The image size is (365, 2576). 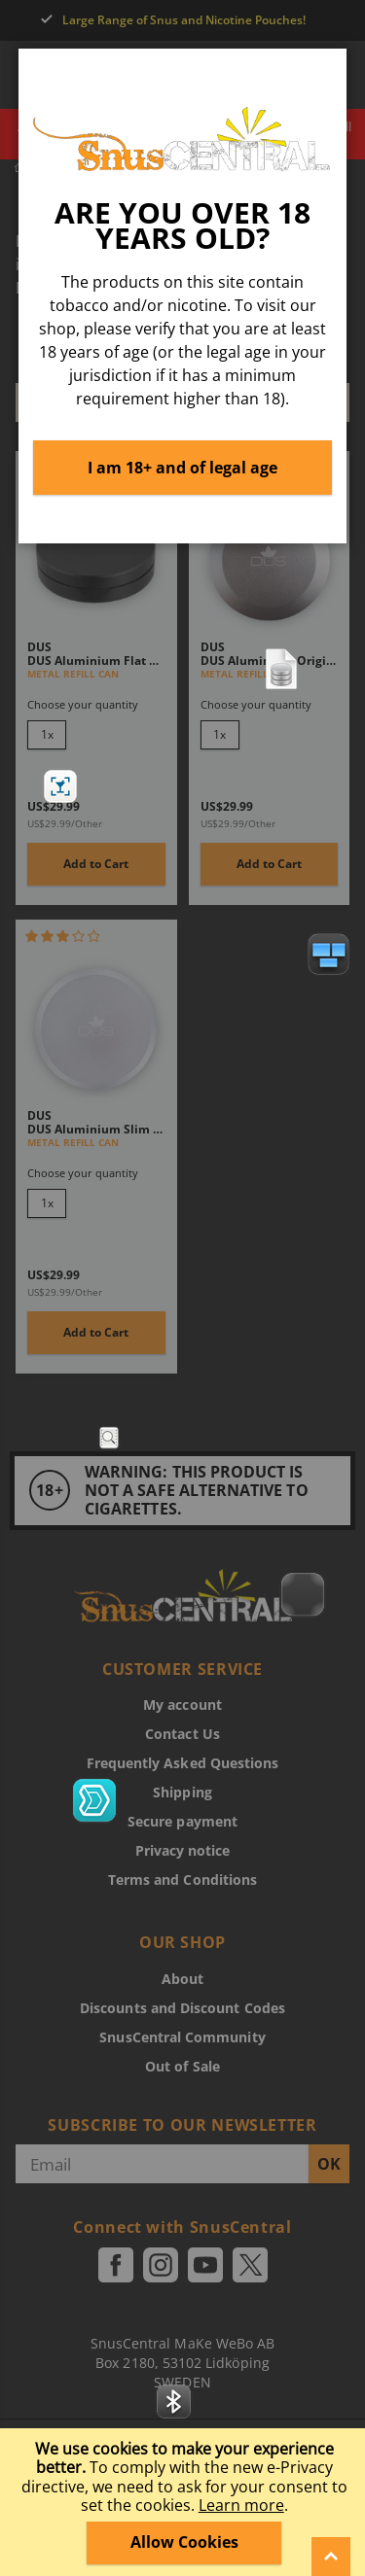 I want to click on bluetooth is currently disabled or inactive, so click(x=173, y=2401).